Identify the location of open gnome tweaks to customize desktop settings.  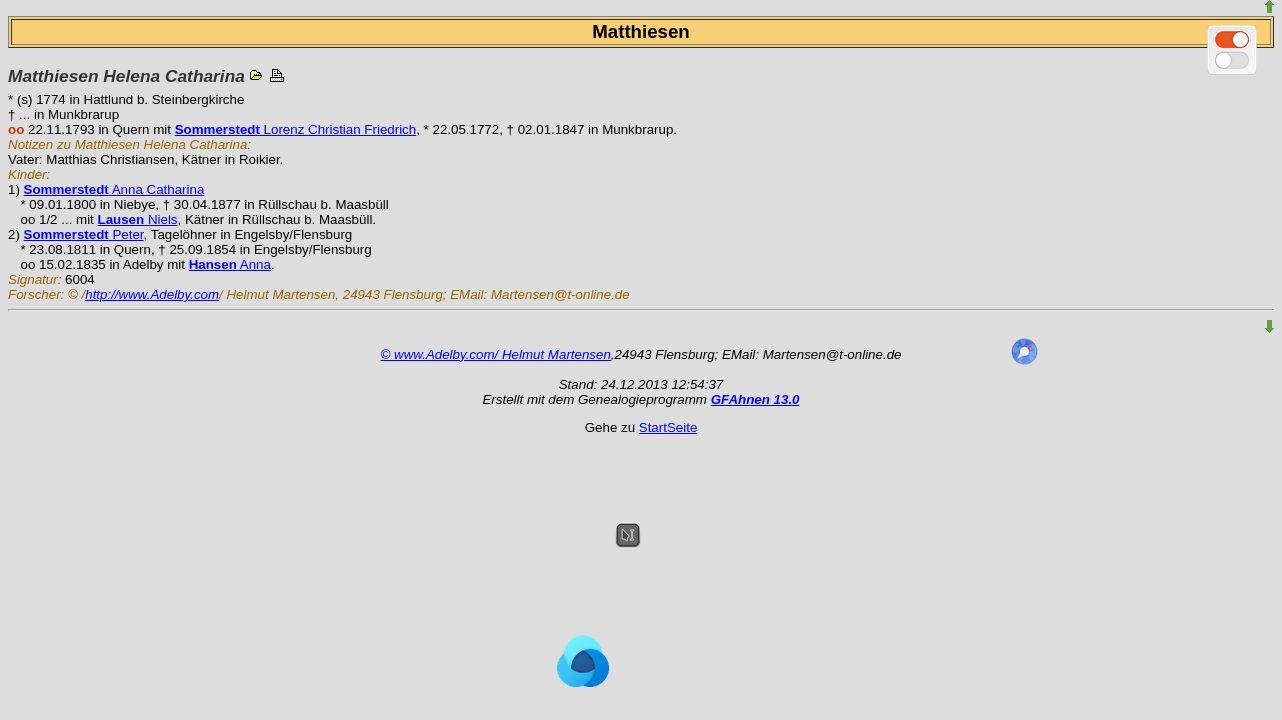
(1232, 50).